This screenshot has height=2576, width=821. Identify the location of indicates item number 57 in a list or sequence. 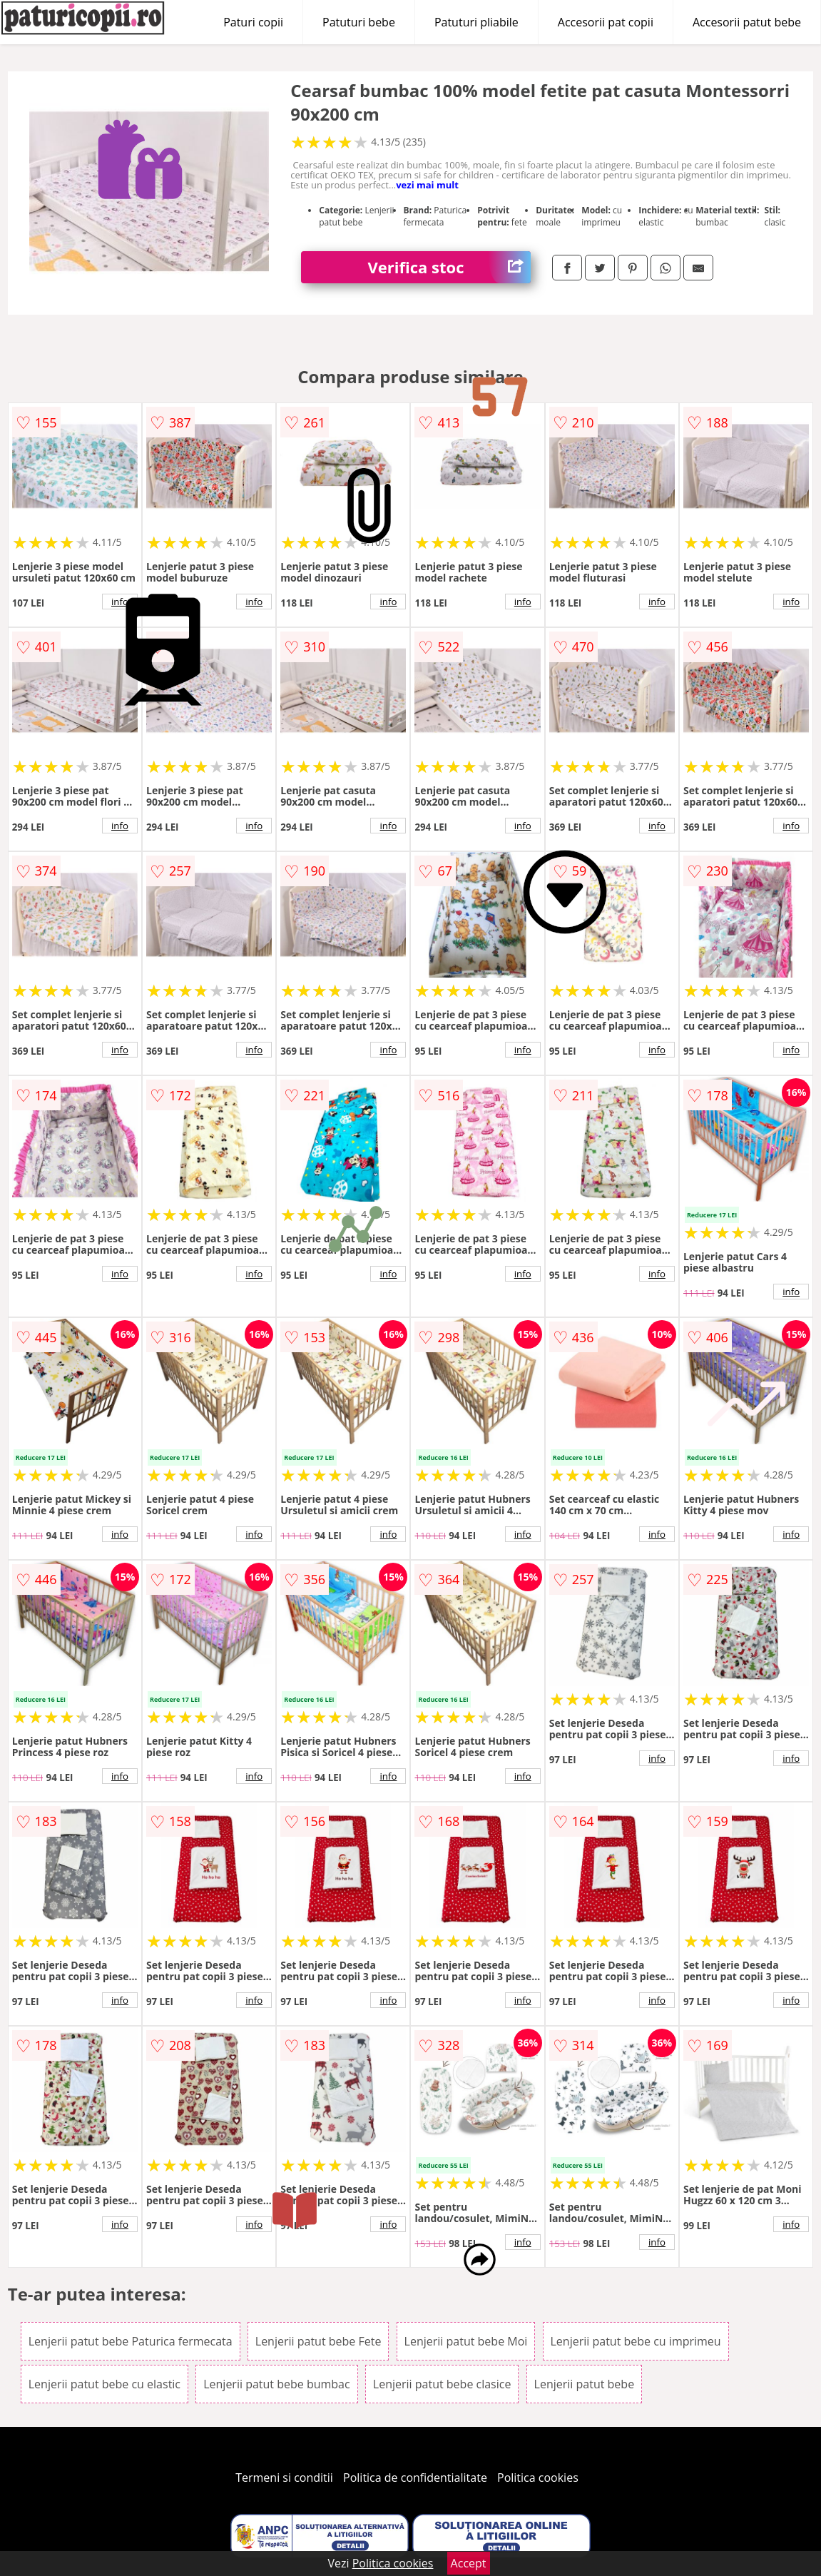
(500, 397).